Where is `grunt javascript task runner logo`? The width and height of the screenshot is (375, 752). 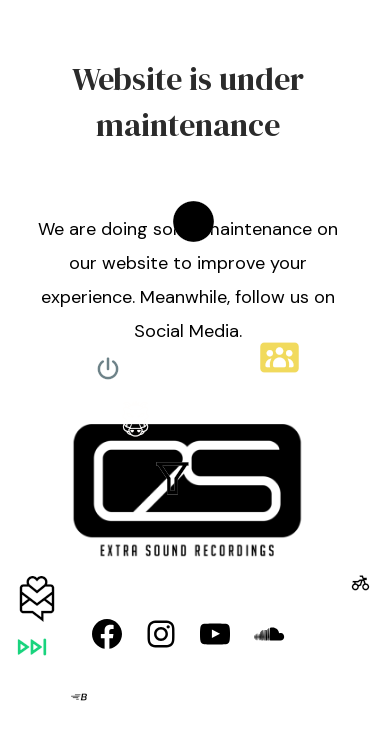
grunt javascript task runner logo is located at coordinates (135, 418).